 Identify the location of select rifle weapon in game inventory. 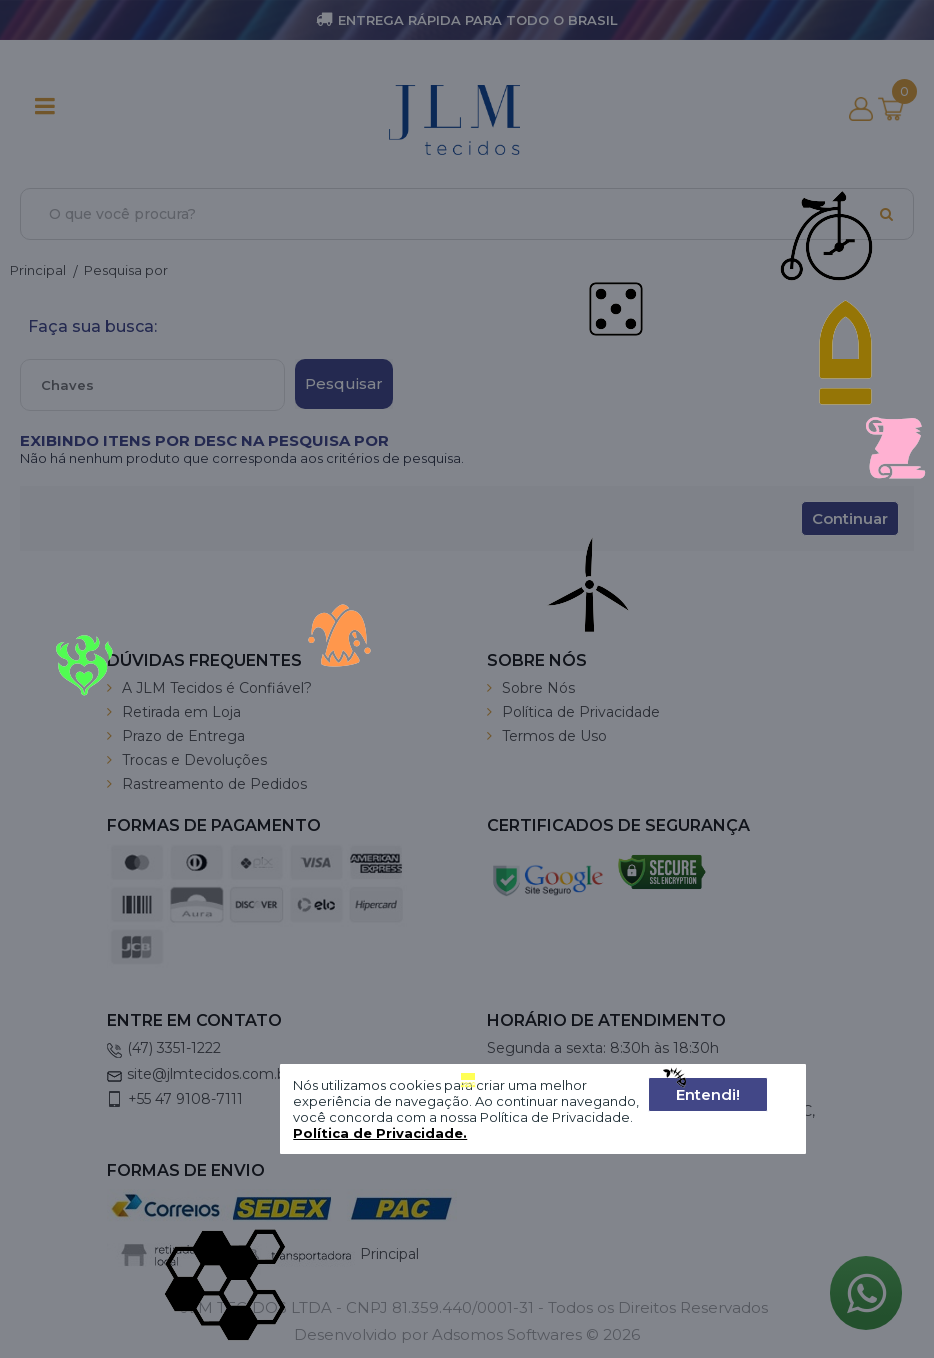
(845, 352).